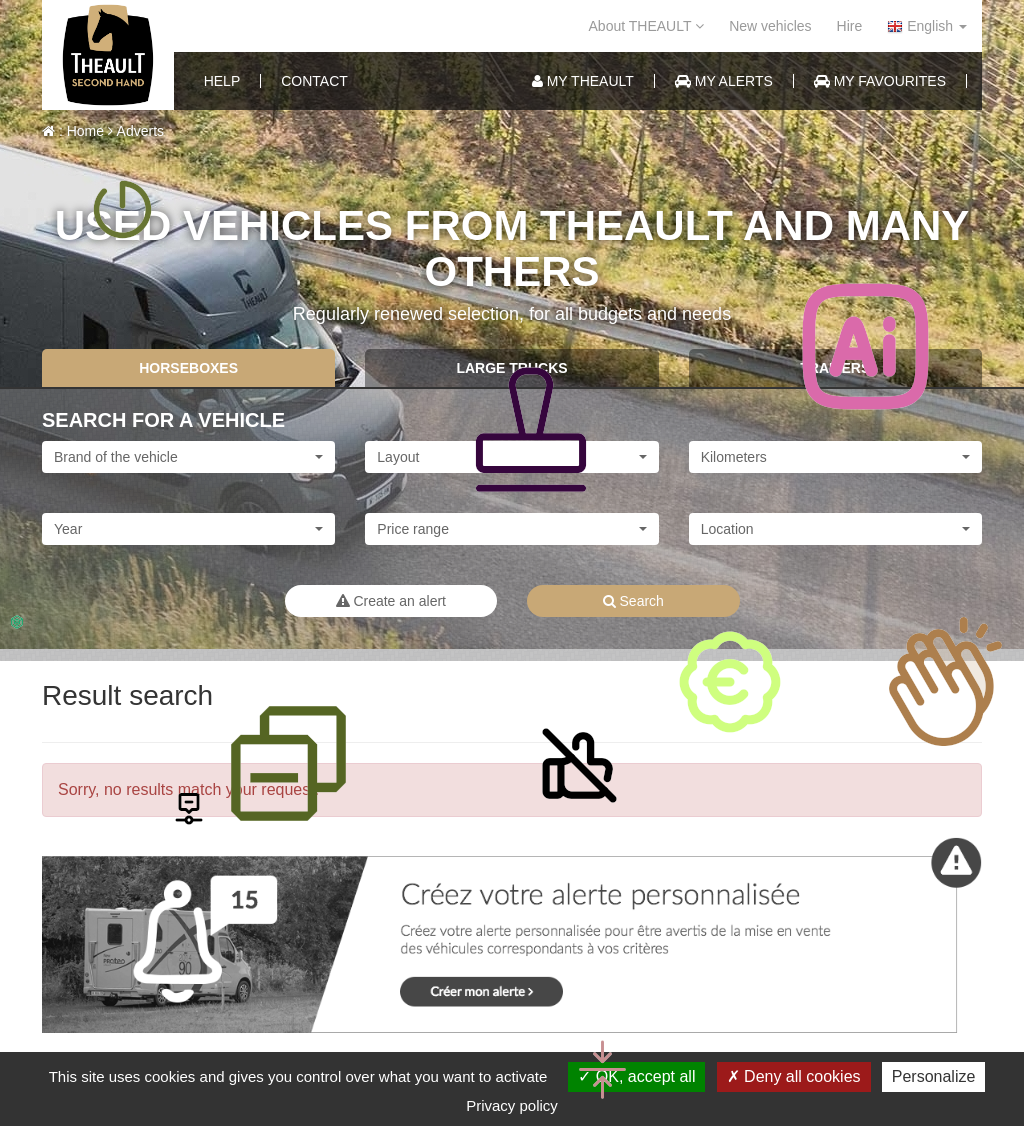 The image size is (1024, 1126). I want to click on collapse all expanded items in a tree view, so click(288, 763).